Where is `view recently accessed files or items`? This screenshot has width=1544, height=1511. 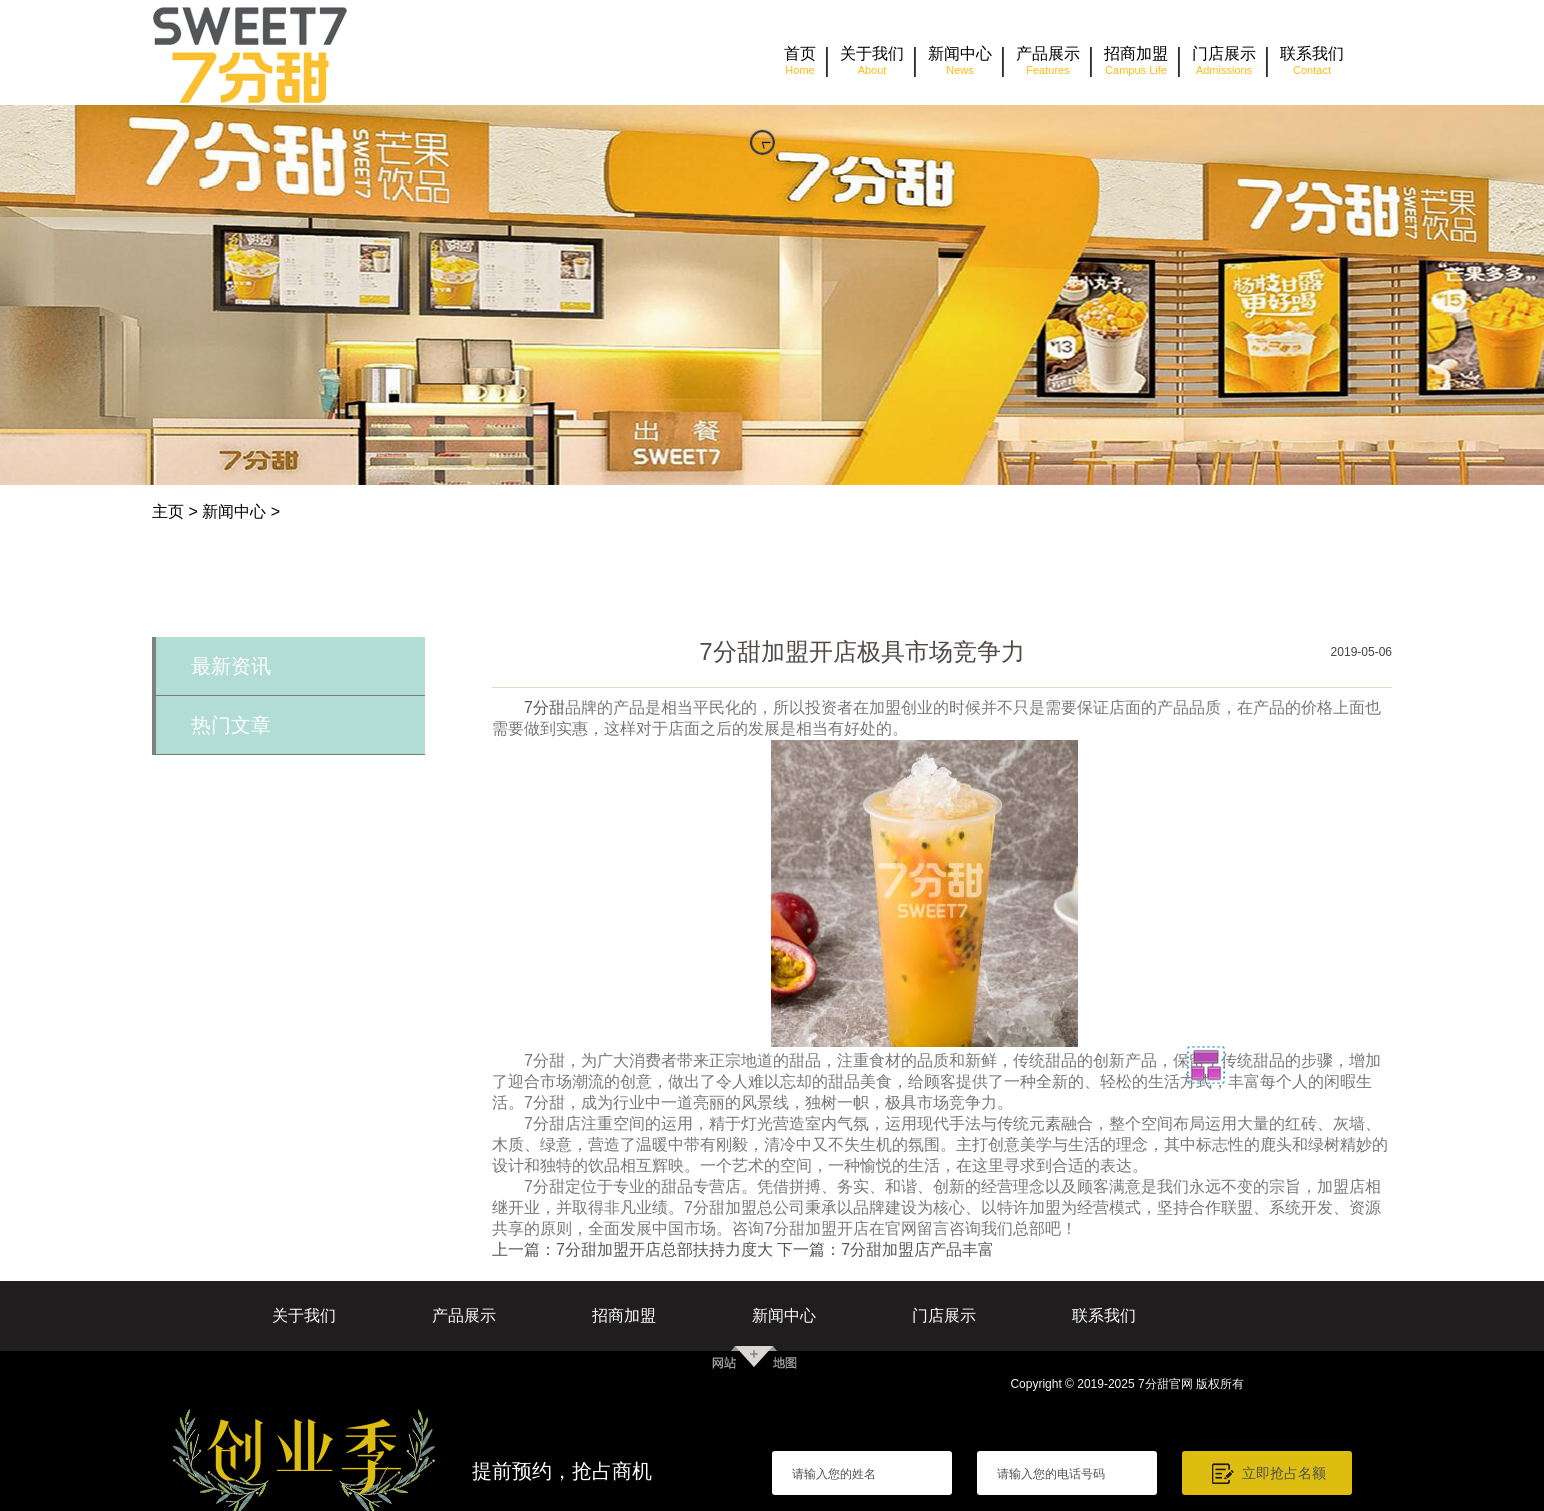
view recently accessed files or items is located at coordinates (761, 141).